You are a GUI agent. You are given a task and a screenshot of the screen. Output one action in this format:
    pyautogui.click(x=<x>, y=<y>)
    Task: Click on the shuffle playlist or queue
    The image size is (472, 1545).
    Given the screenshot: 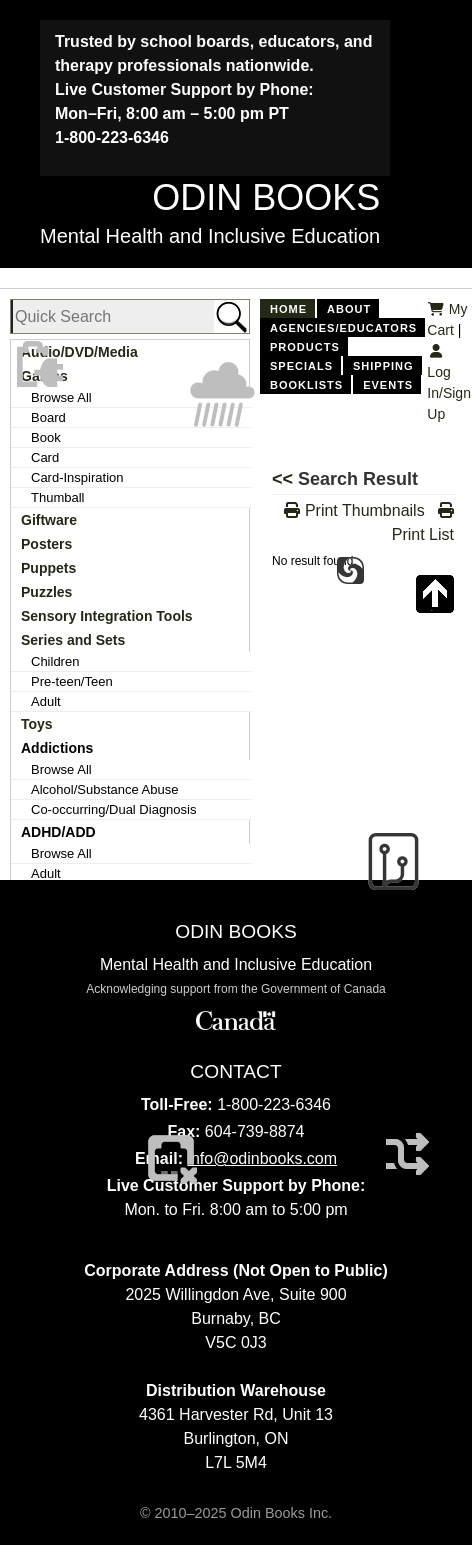 What is the action you would take?
    pyautogui.click(x=407, y=1154)
    